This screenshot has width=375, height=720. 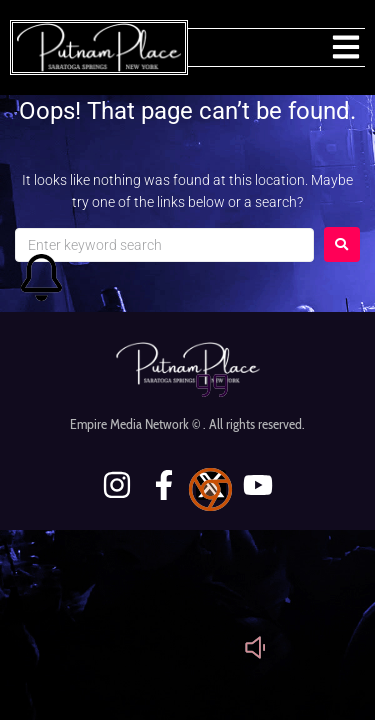 What do you see at coordinates (212, 385) in the screenshot?
I see `insert a block quote` at bounding box center [212, 385].